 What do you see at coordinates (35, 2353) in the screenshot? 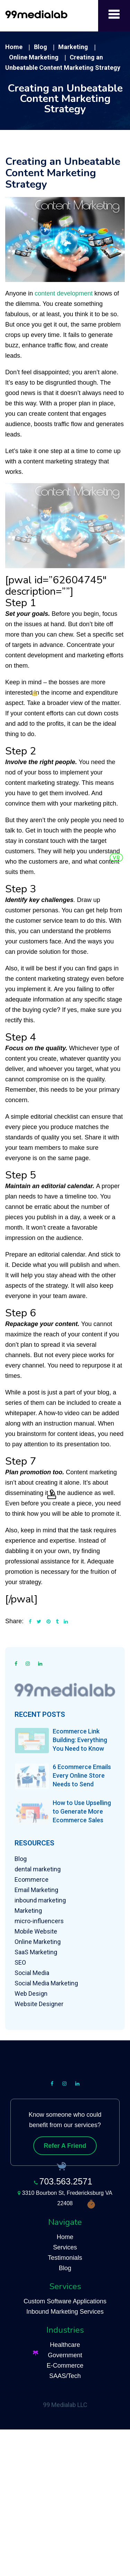
I see `indicates tropical or vacation-related content` at bounding box center [35, 2353].